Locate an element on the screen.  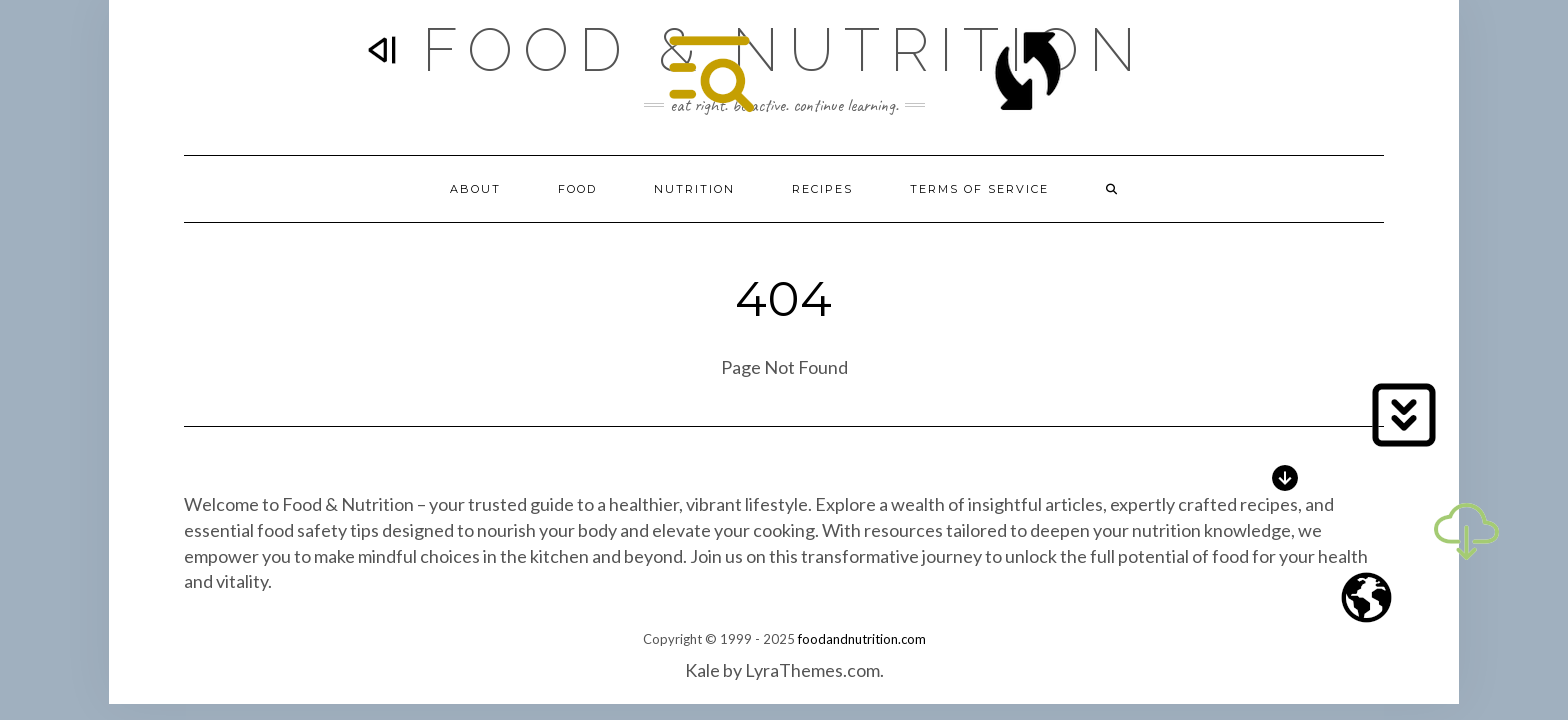
collapse or minimize content section is located at coordinates (1404, 415).